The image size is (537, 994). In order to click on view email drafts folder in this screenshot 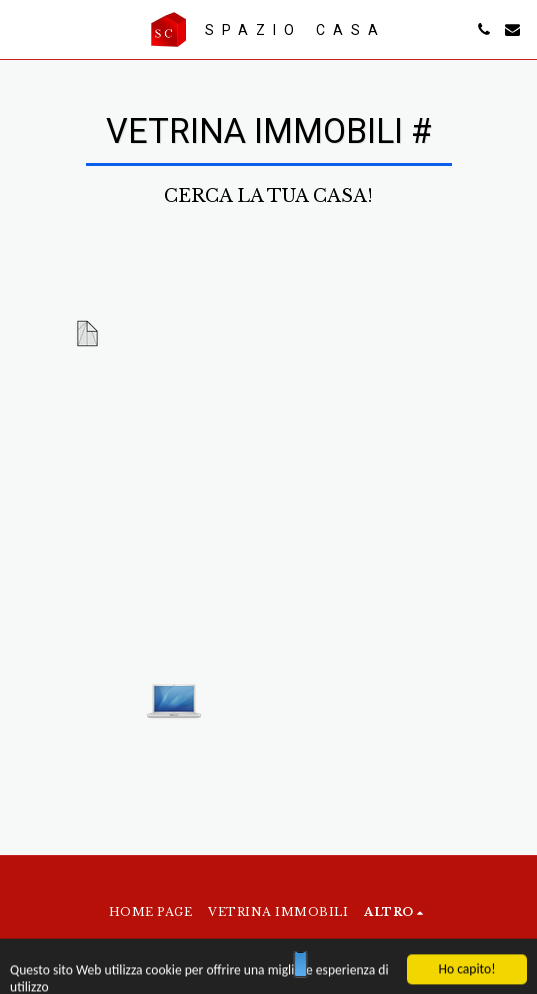, I will do `click(87, 333)`.